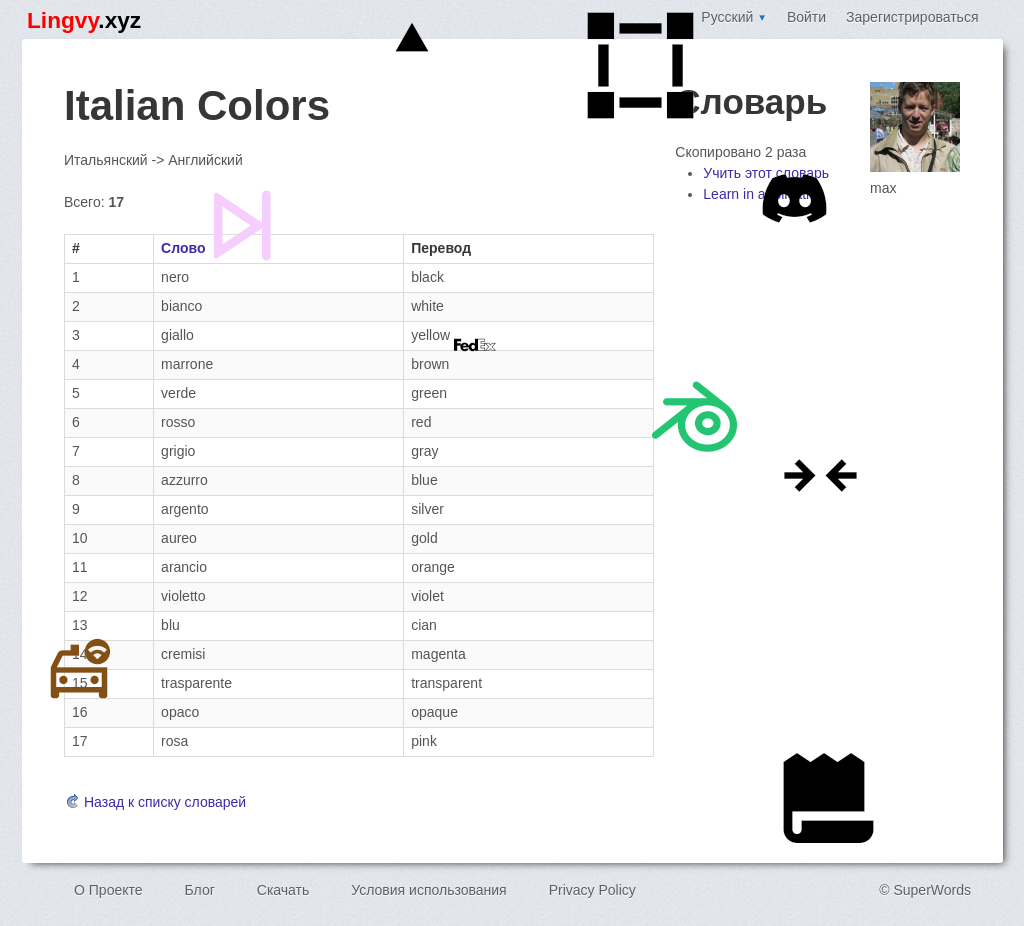 The width and height of the screenshot is (1024, 926). What do you see at coordinates (475, 345) in the screenshot?
I see `fedex shipping or delivery services` at bounding box center [475, 345].